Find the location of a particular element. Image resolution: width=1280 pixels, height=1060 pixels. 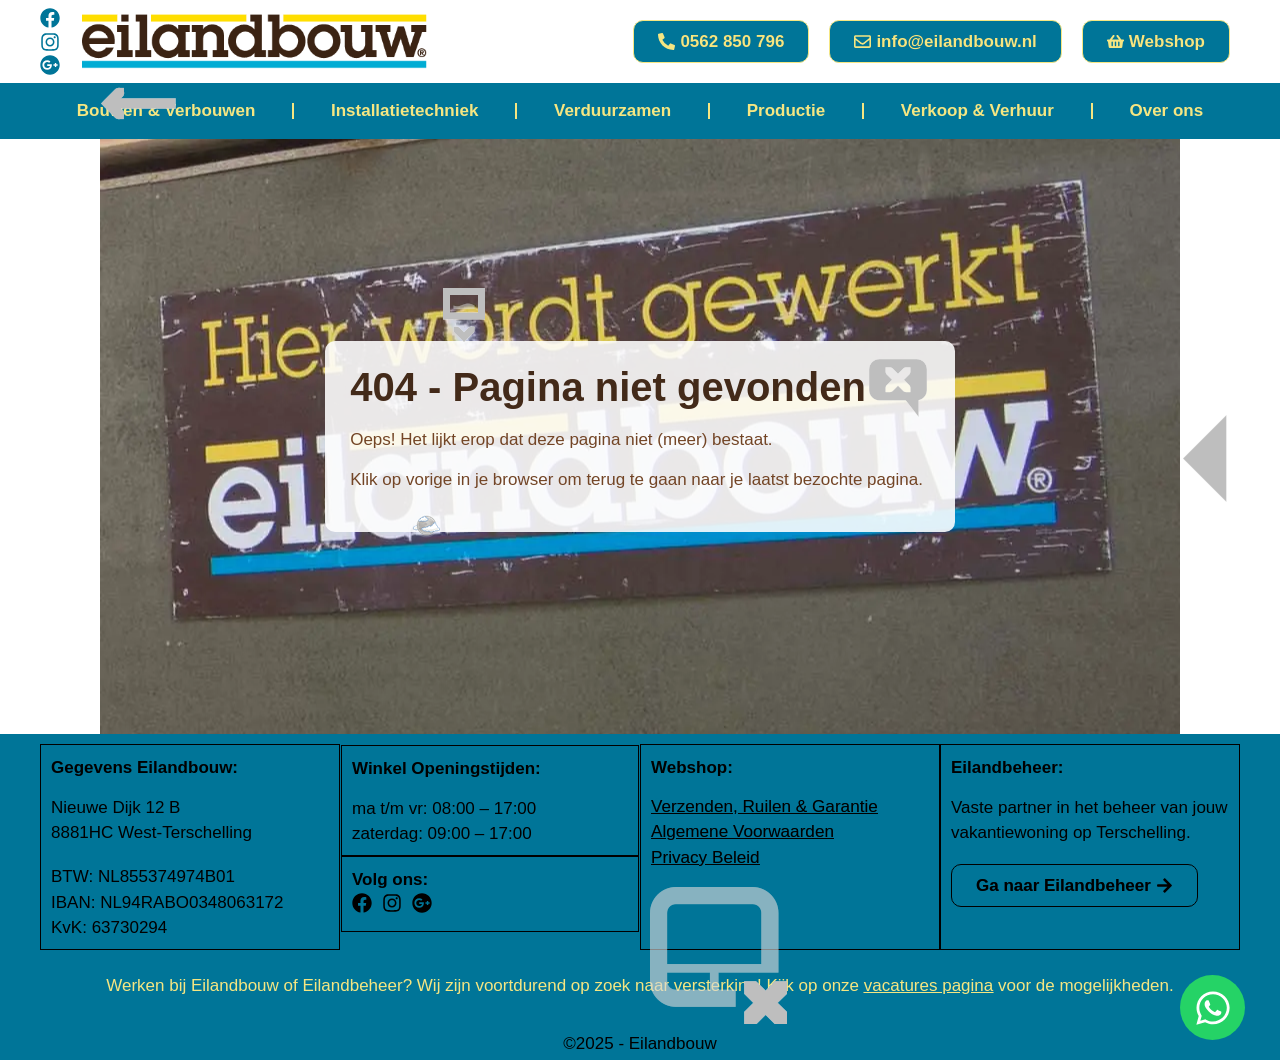

indicates user is offline or unavailable for chat is located at coordinates (898, 388).